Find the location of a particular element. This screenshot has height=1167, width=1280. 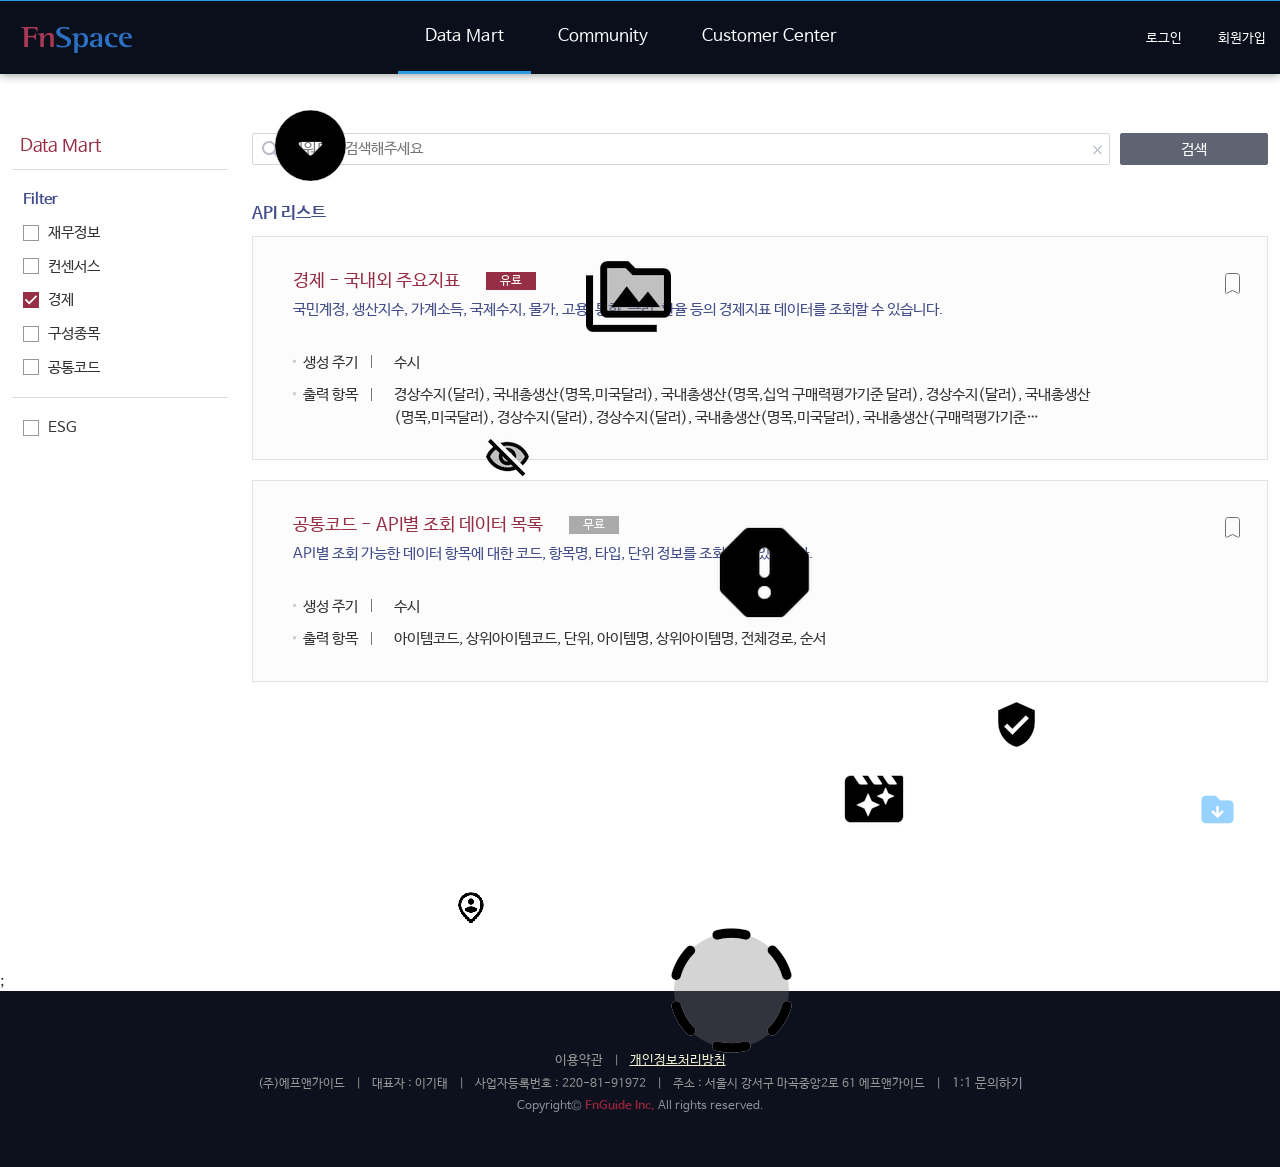

download files to this folder is located at coordinates (1217, 809).